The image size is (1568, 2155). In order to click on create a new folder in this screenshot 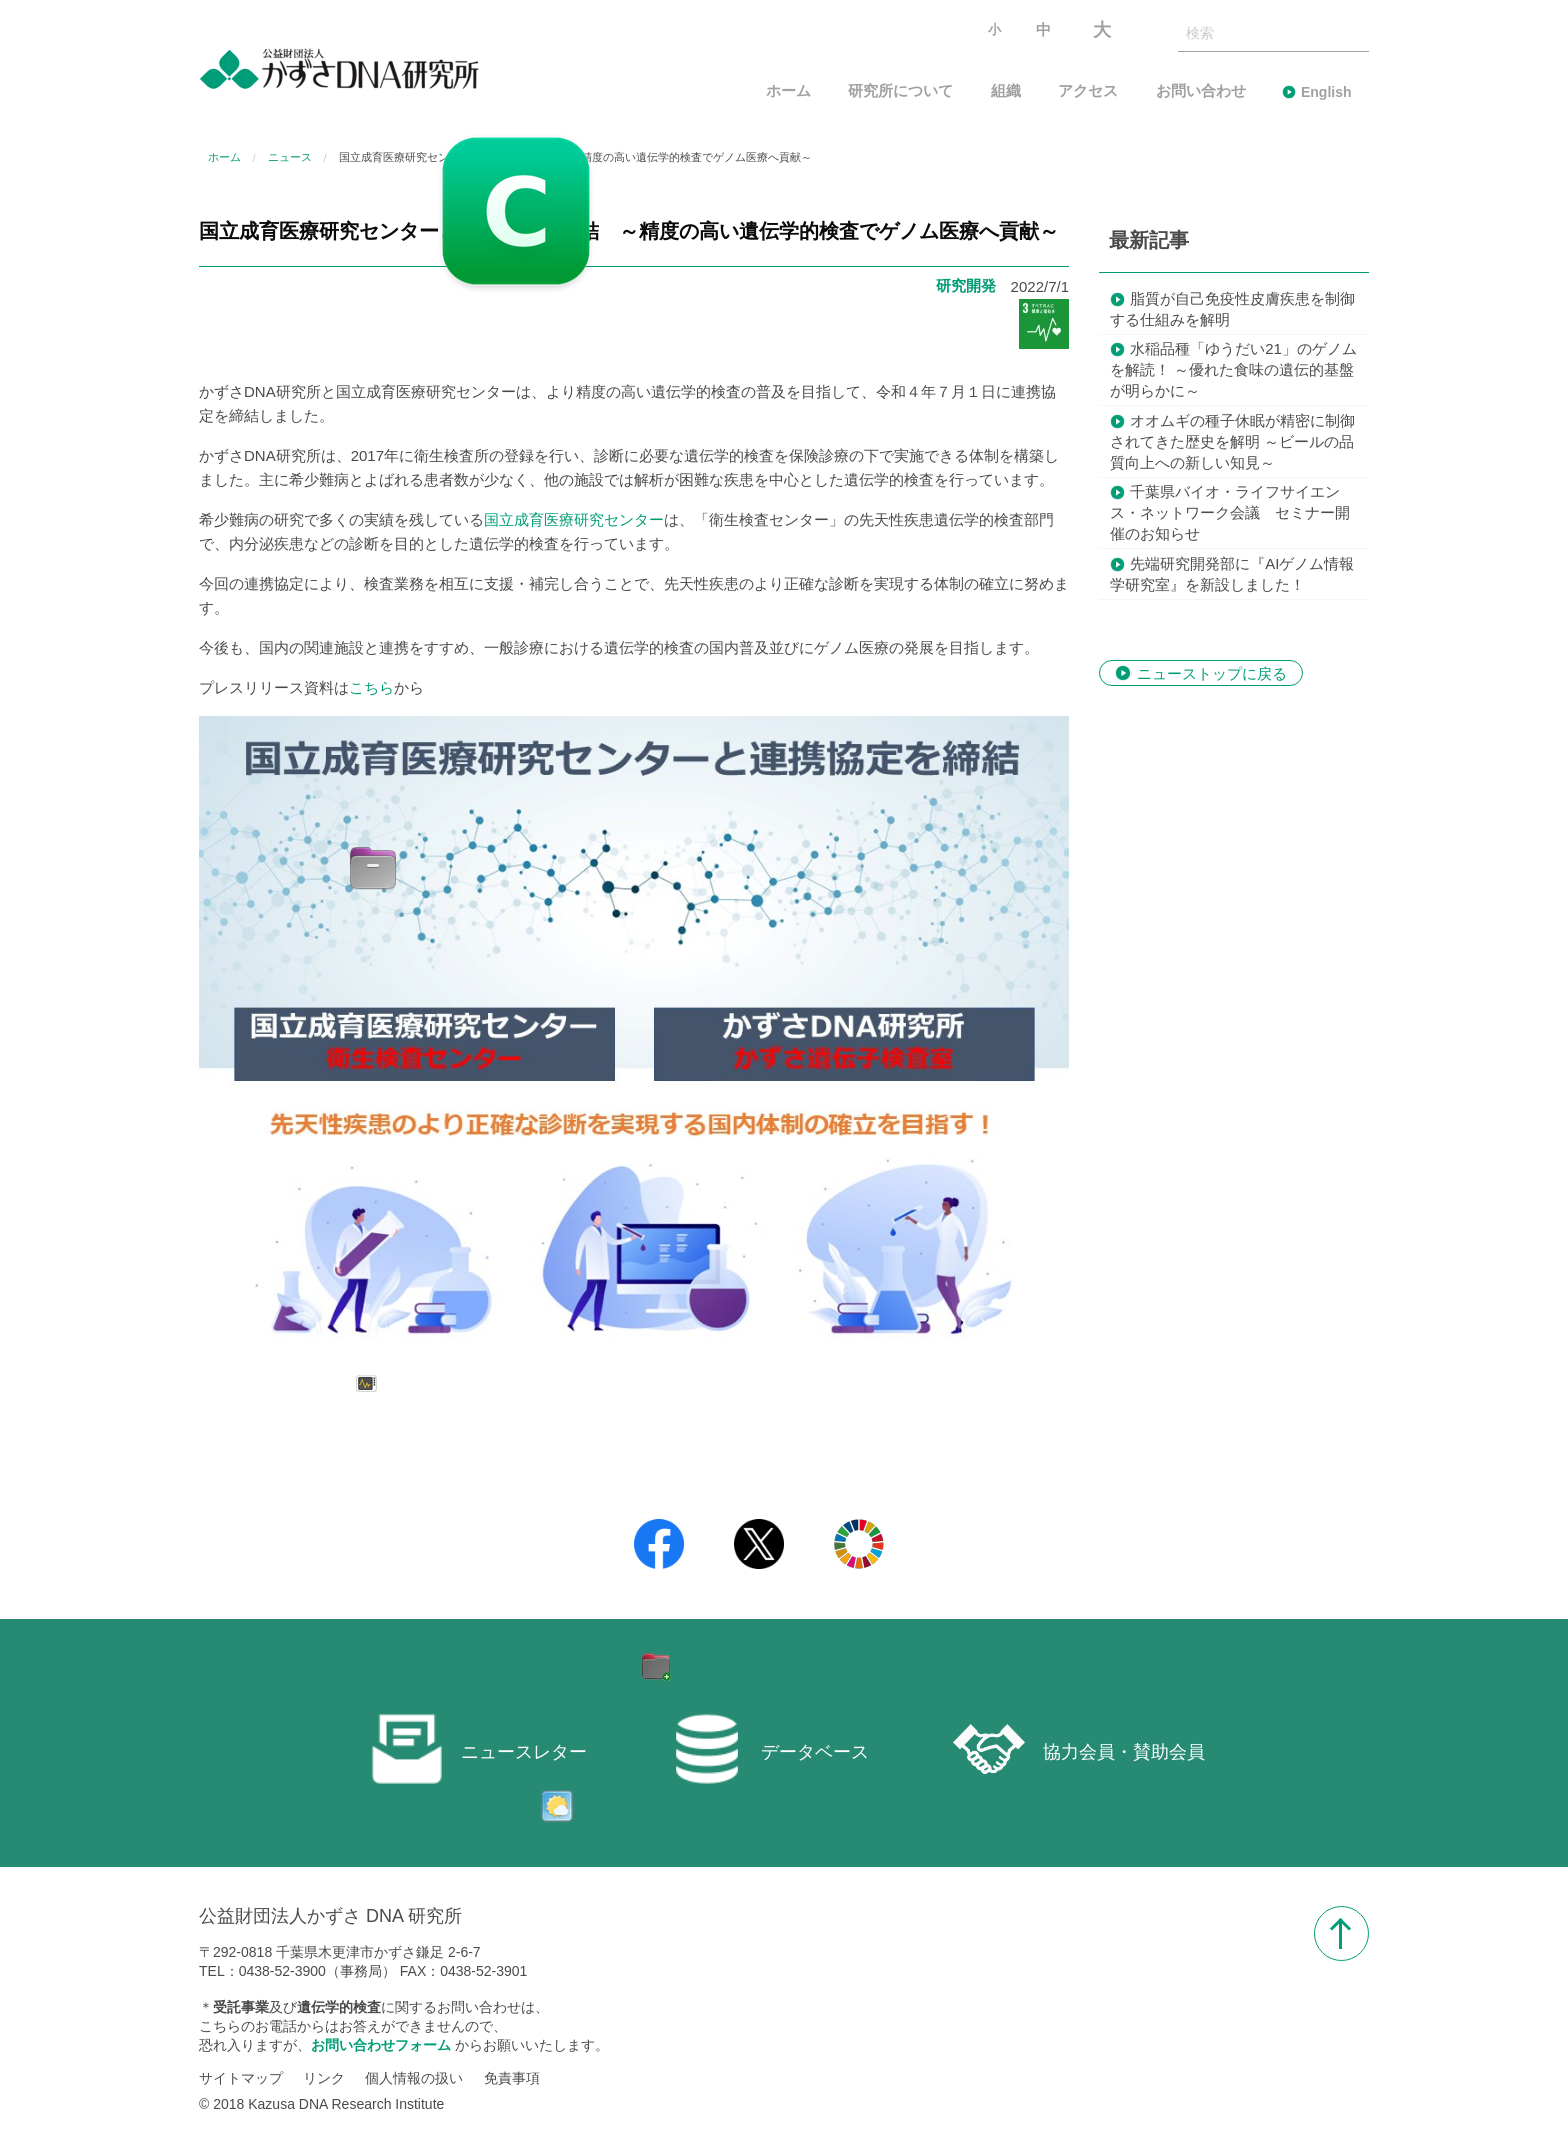, I will do `click(656, 1666)`.